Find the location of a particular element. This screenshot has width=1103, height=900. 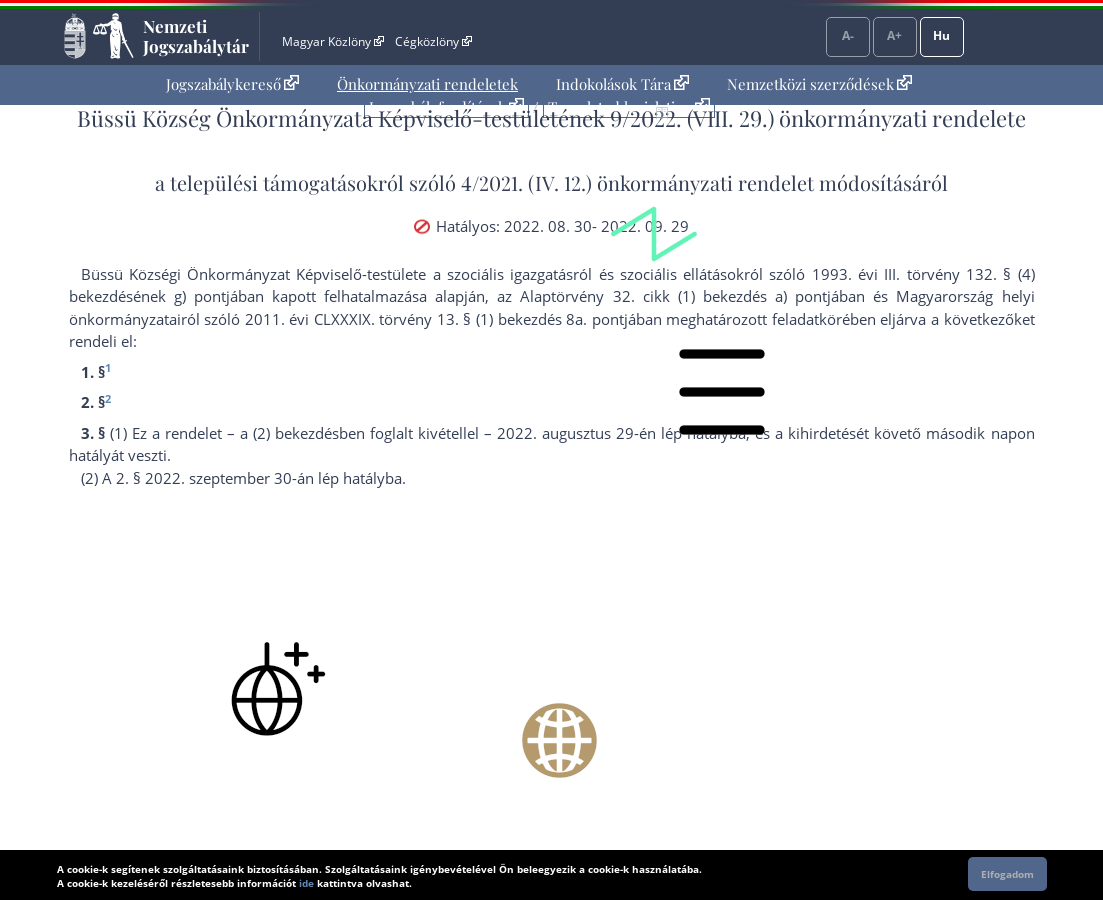

access storage lockers is located at coordinates (662, 113).